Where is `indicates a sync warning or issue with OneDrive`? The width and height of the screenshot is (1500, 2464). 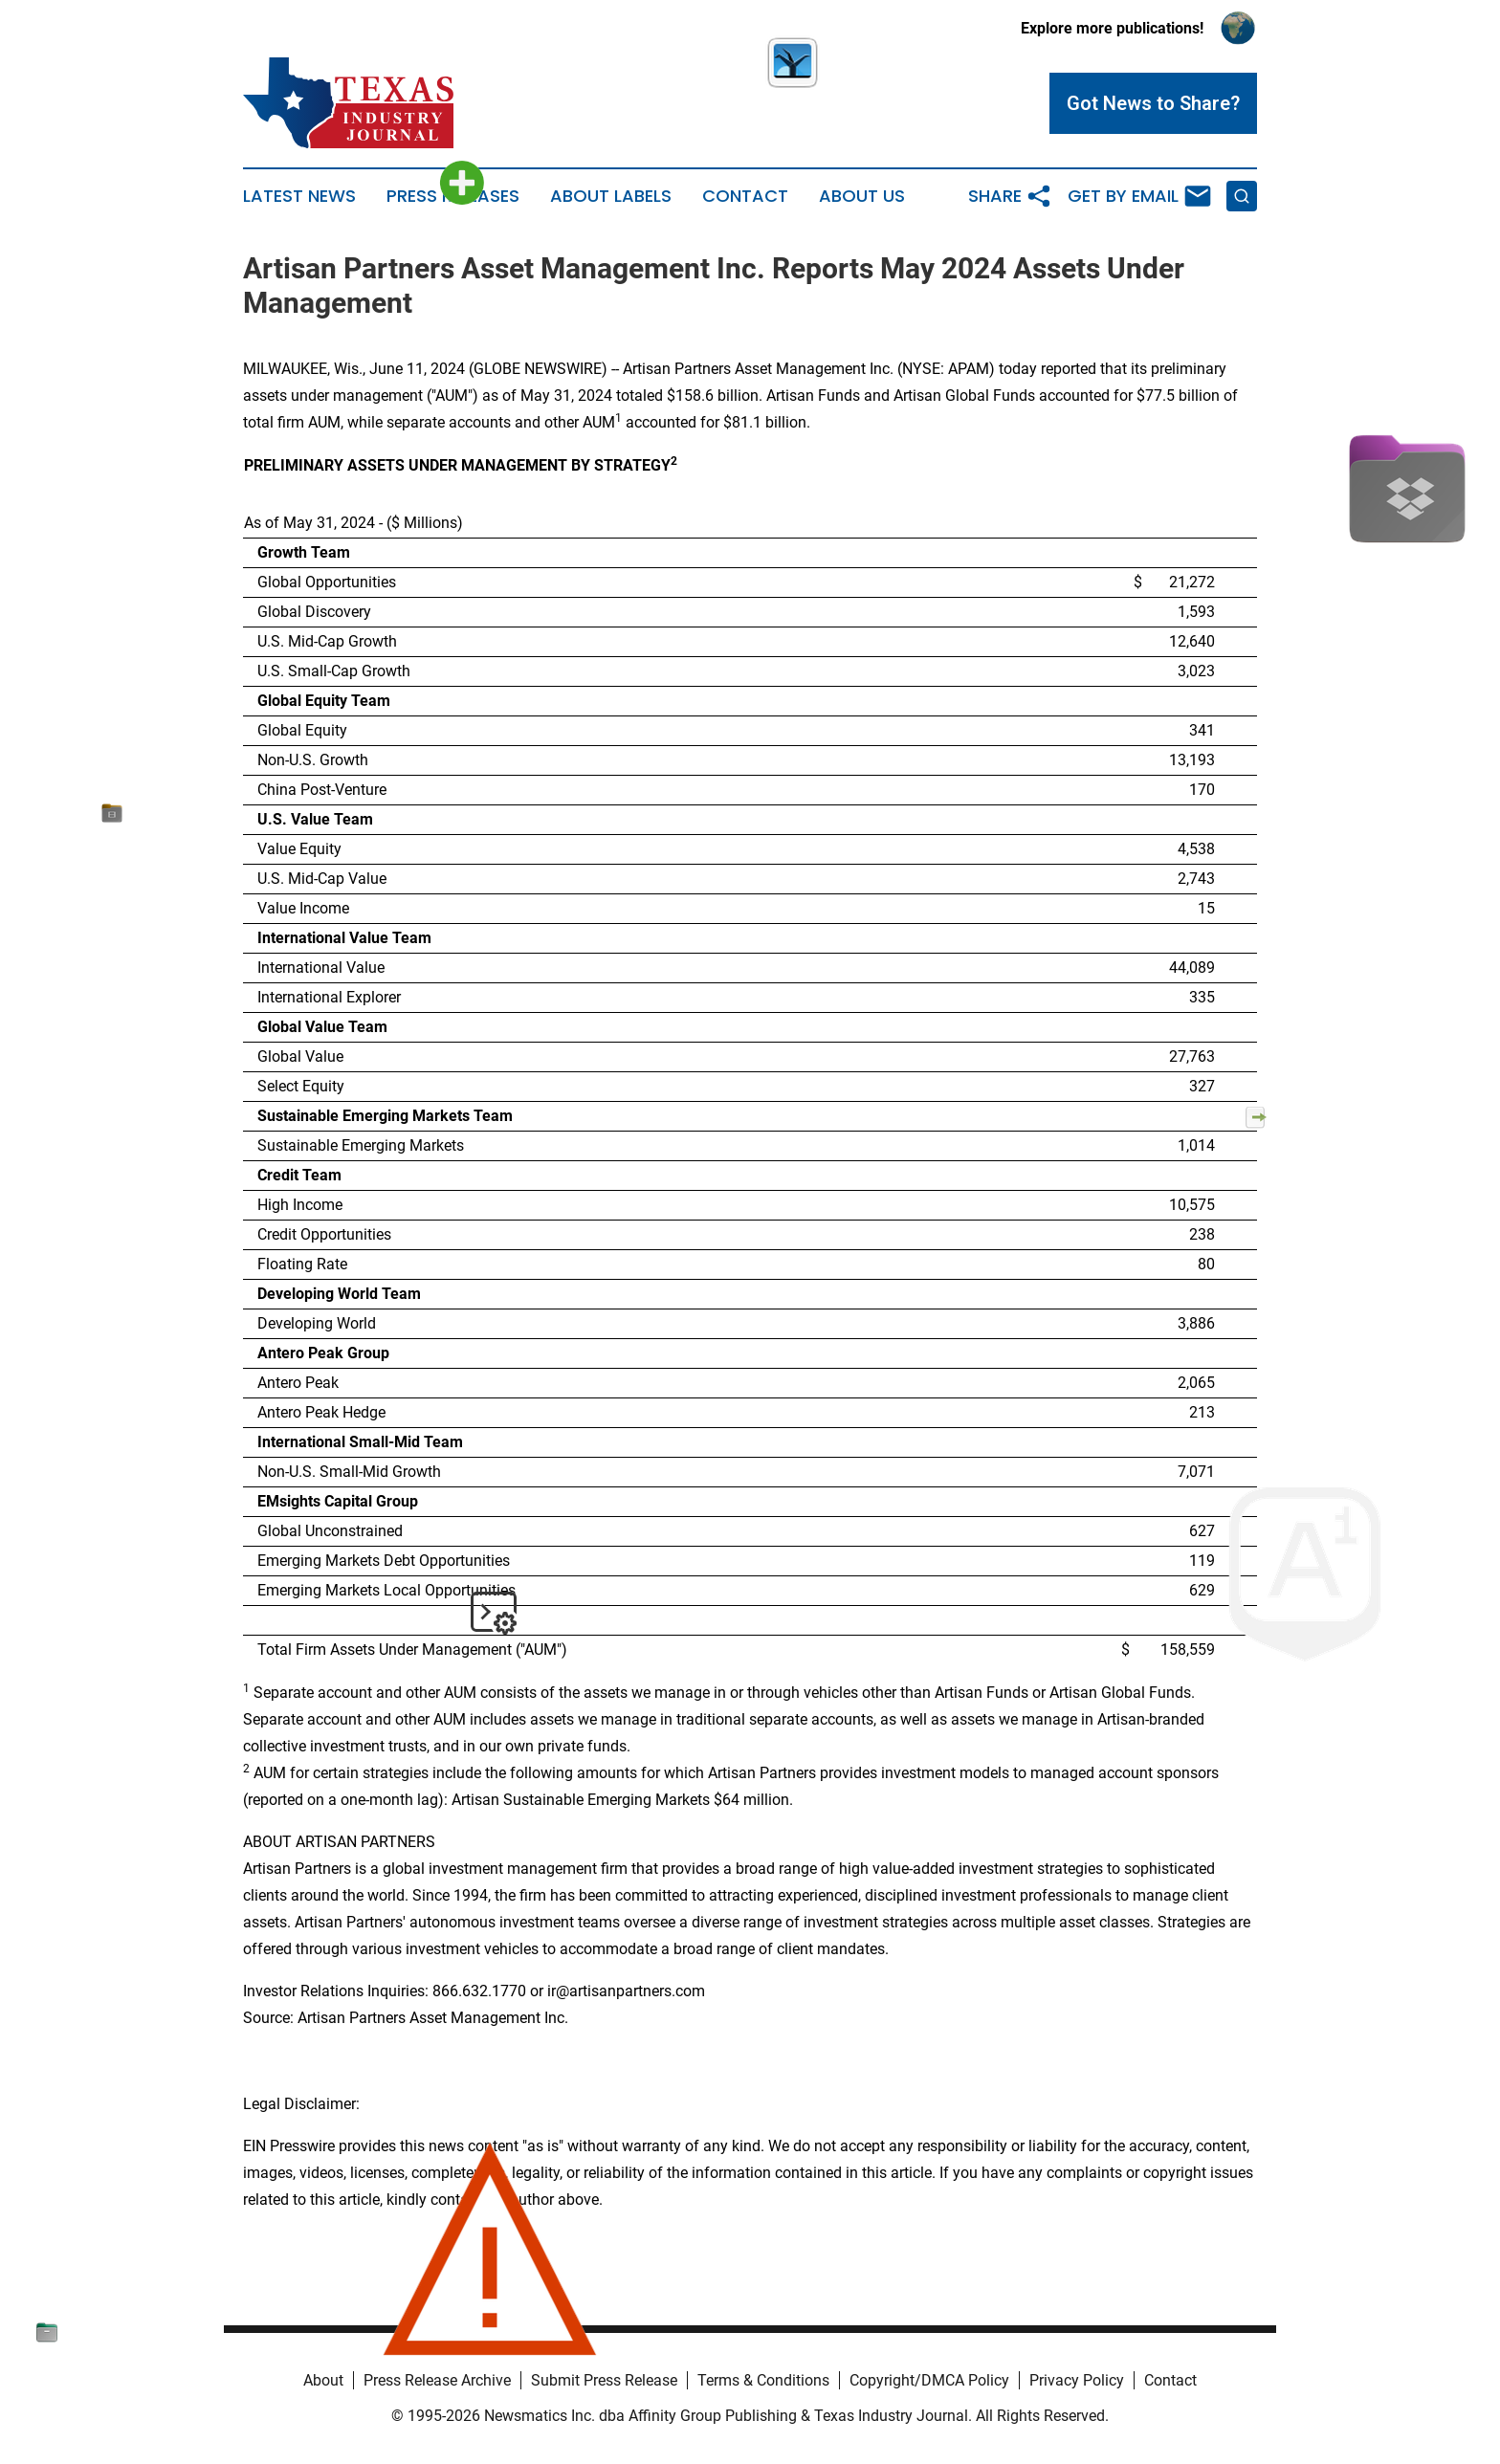 indicates a sync warning or issue with OneDrive is located at coordinates (490, 2249).